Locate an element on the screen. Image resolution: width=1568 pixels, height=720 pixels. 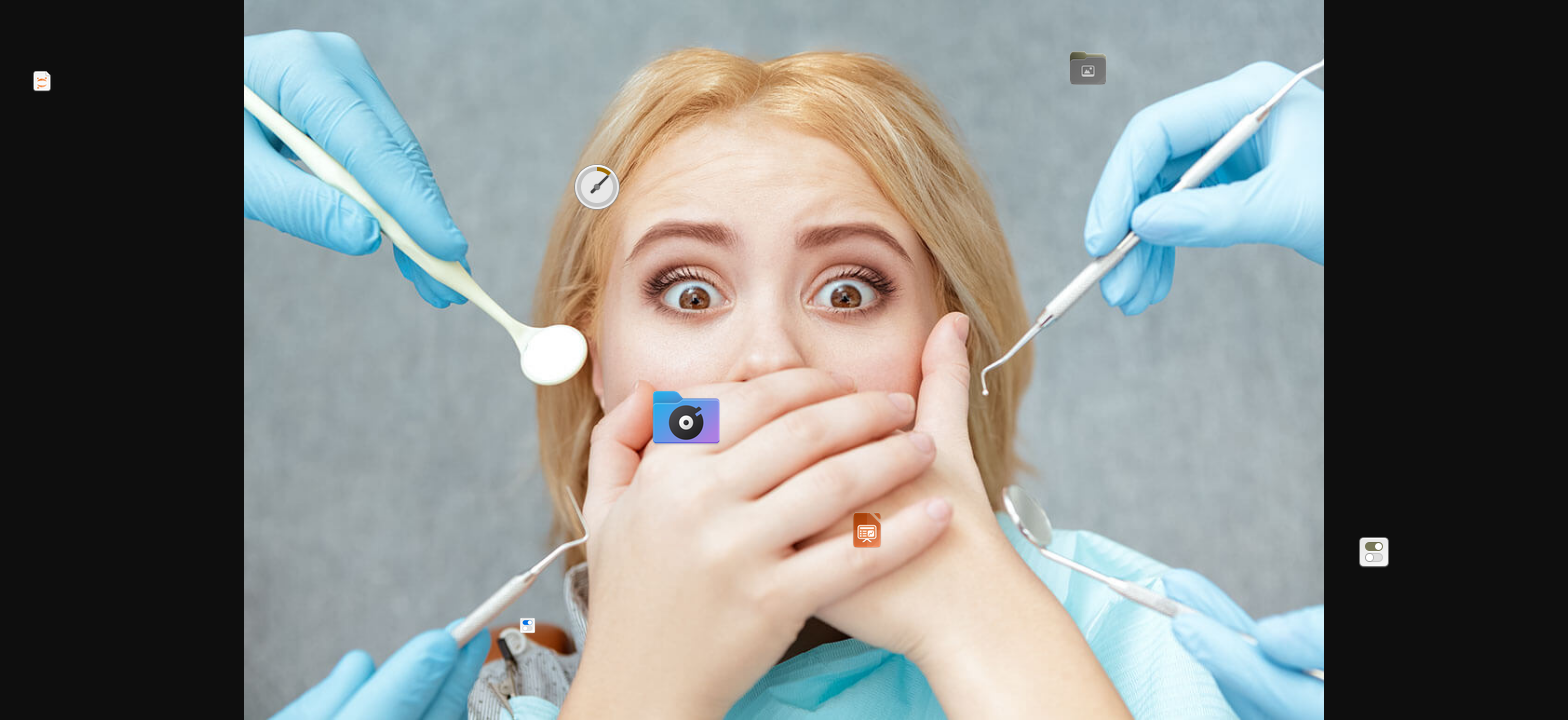
open gnome tweaks settings is located at coordinates (1374, 552).